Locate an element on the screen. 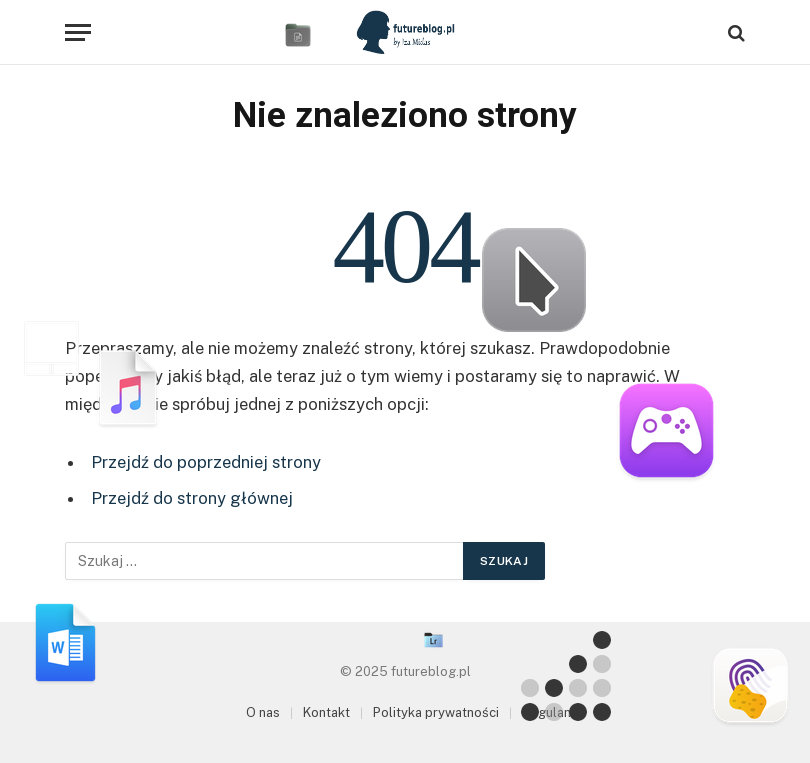 The image size is (810, 763). open documents folder is located at coordinates (298, 35).